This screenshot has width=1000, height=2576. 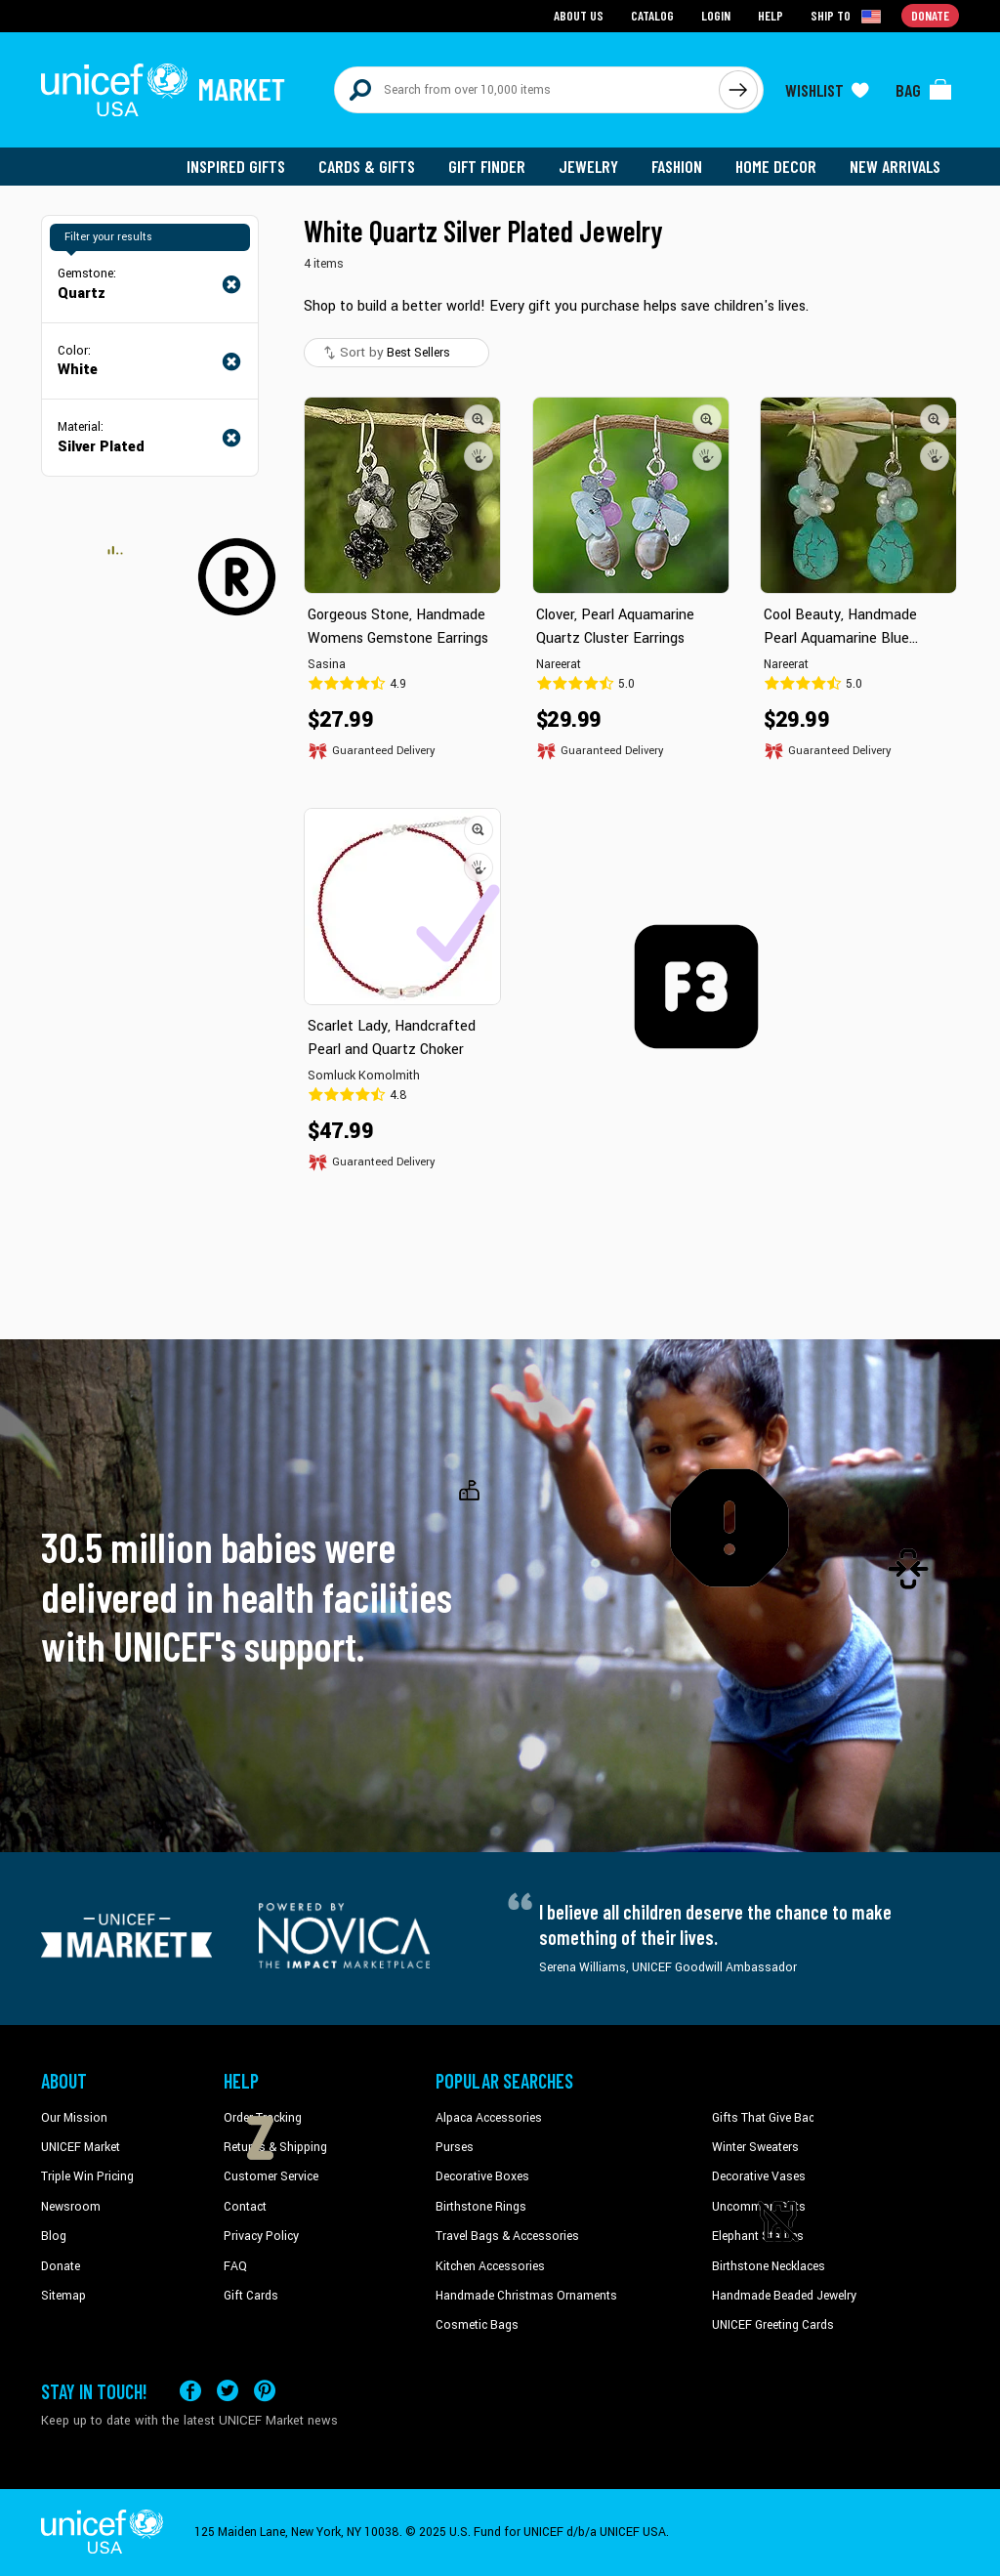 I want to click on confirms a completed action or task, so click(x=458, y=920).